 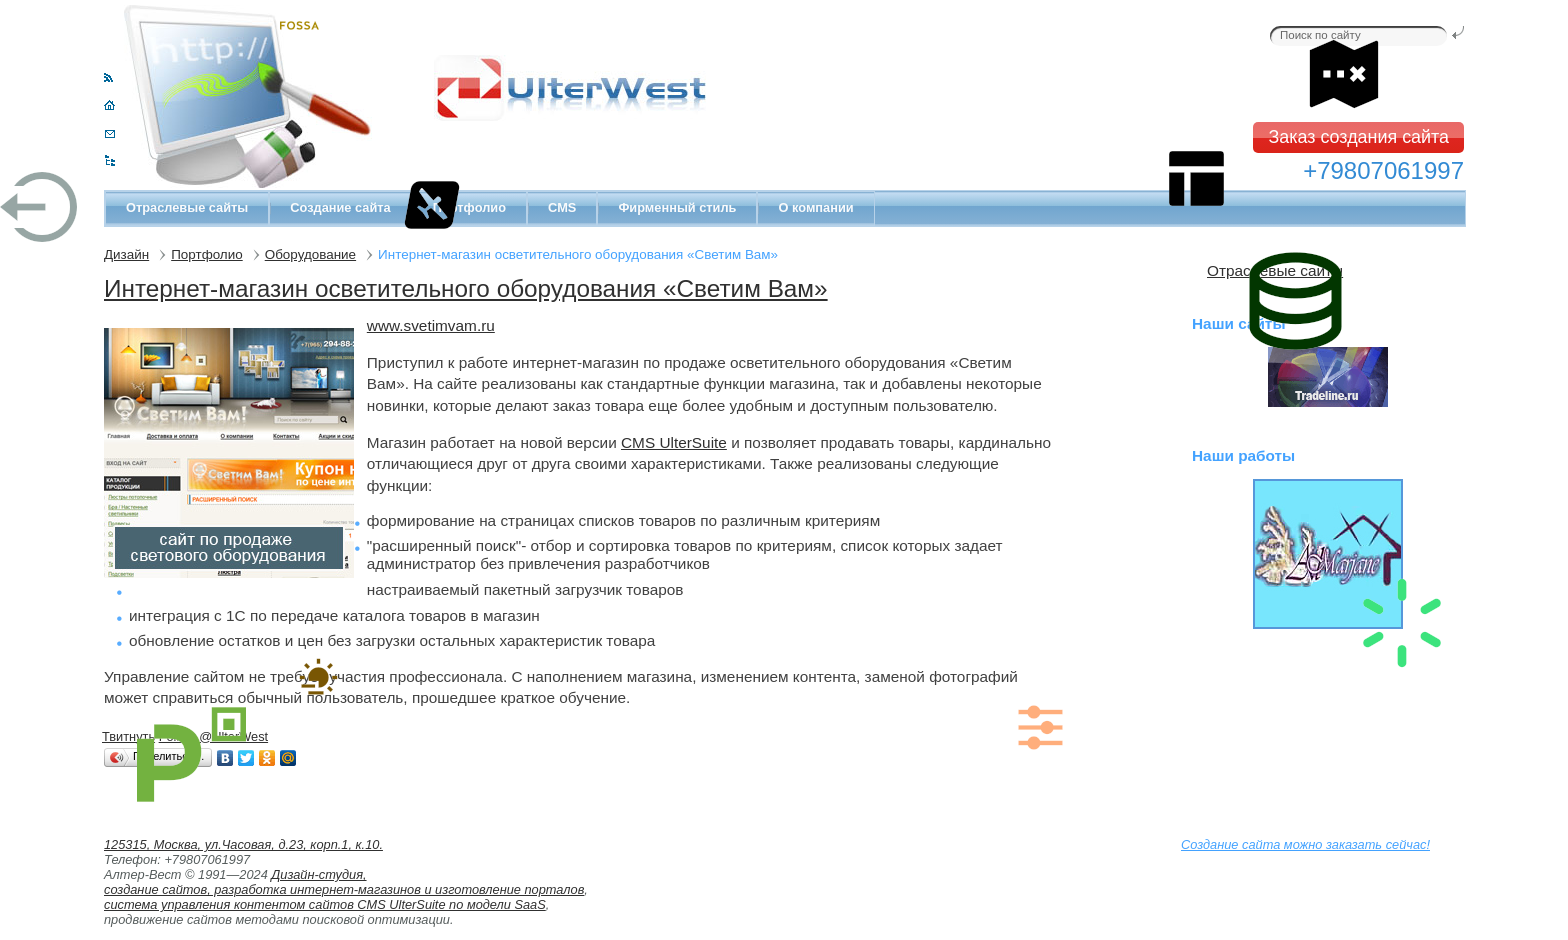 What do you see at coordinates (1040, 727) in the screenshot?
I see `adjust audio or equalizer settings` at bounding box center [1040, 727].